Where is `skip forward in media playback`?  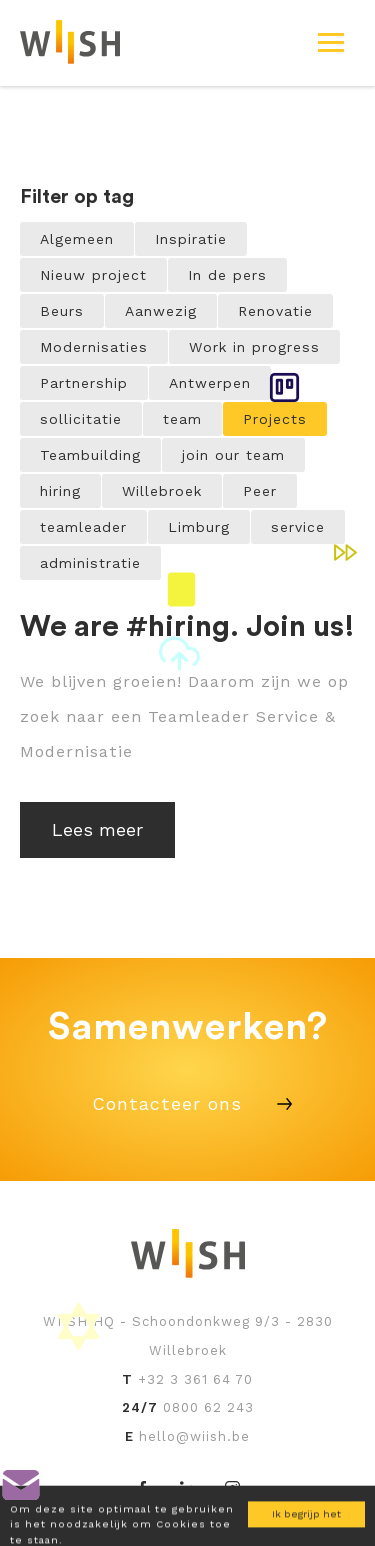
skip forward in media playback is located at coordinates (345, 552).